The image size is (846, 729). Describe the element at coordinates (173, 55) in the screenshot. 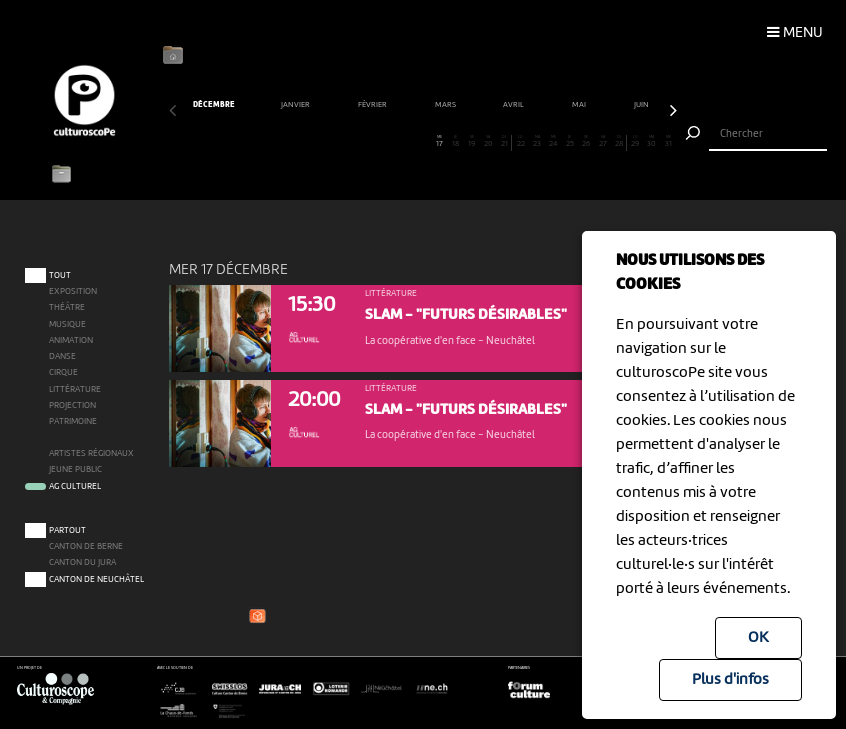

I see `access your home folder` at that location.